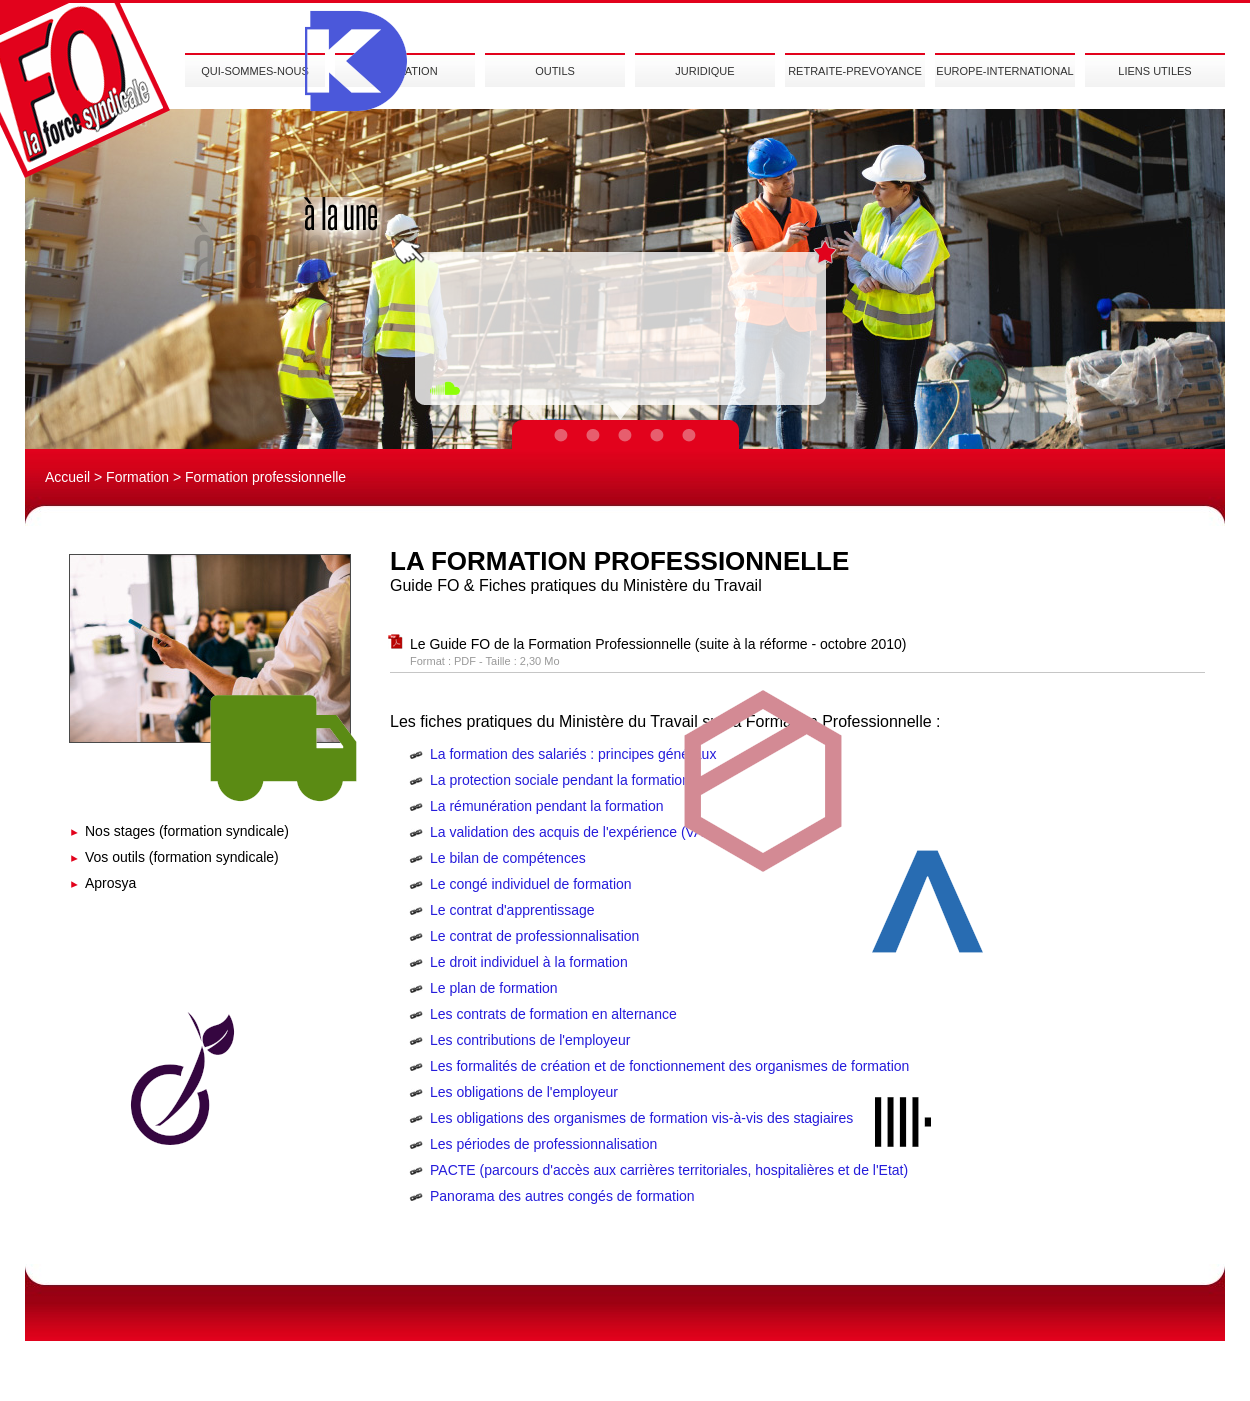 Image resolution: width=1250 pixels, height=1401 pixels. Describe the element at coordinates (182, 1078) in the screenshot. I see `visit or connect to Viadeo professional network` at that location.